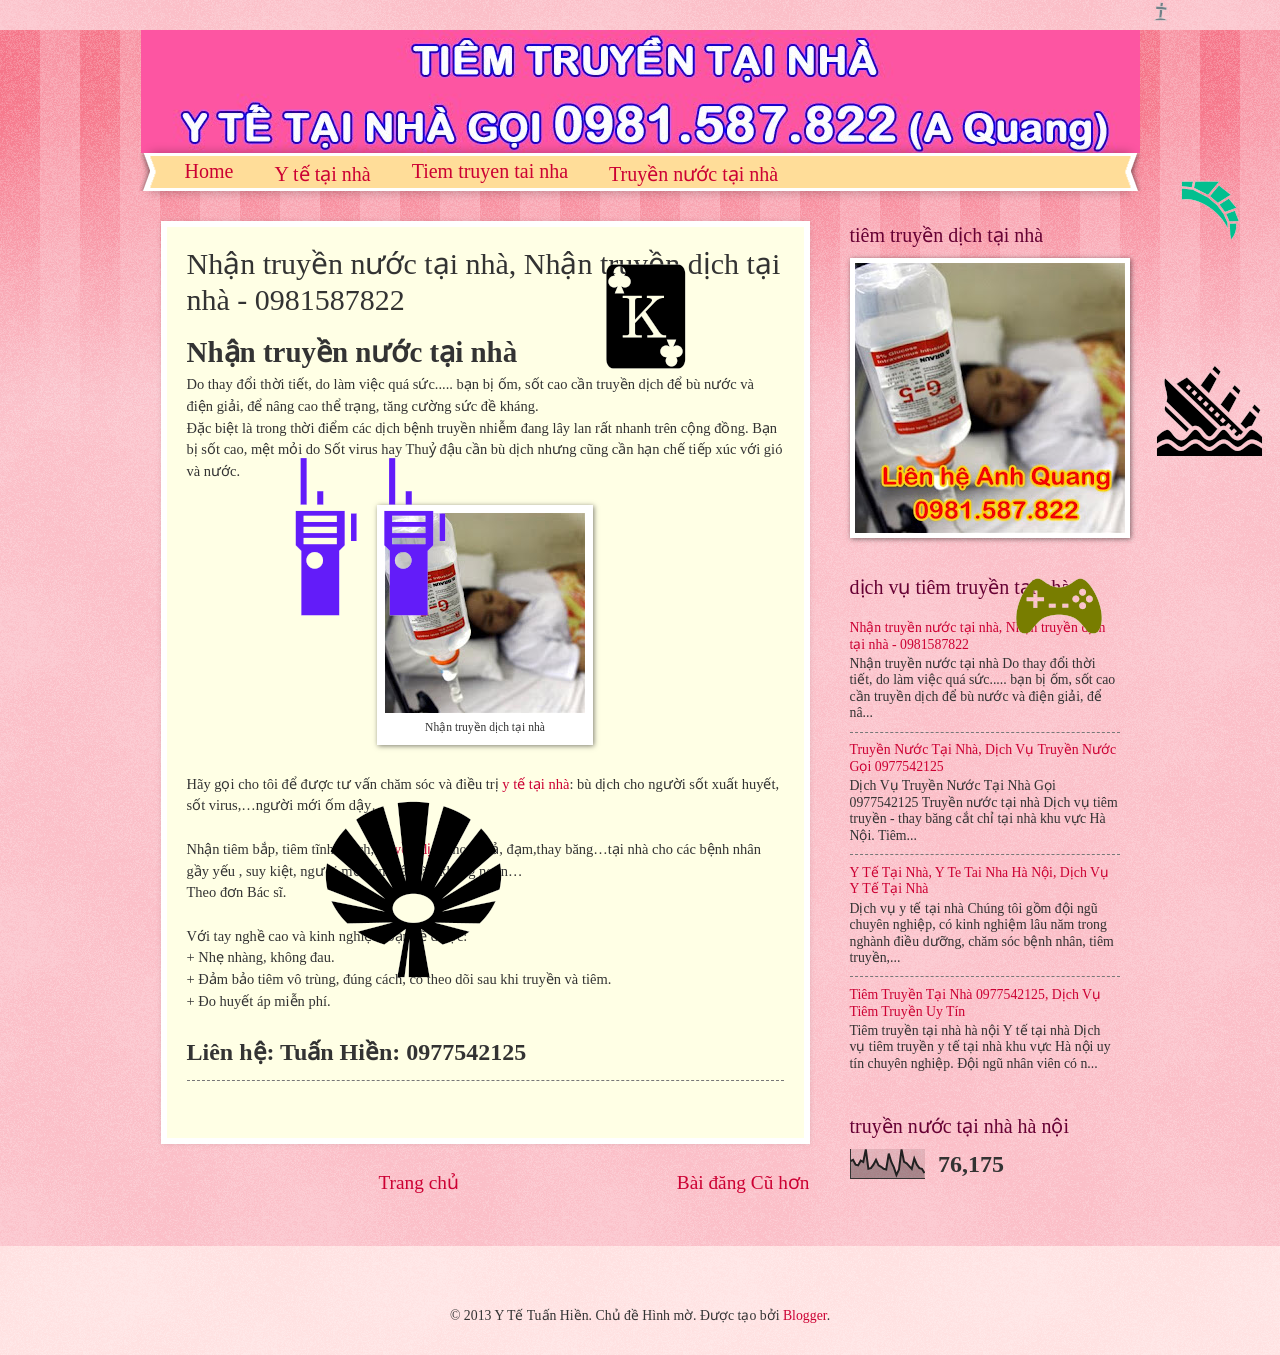  What do you see at coordinates (1209, 403) in the screenshot?
I see `indicates game over or failure state` at bounding box center [1209, 403].